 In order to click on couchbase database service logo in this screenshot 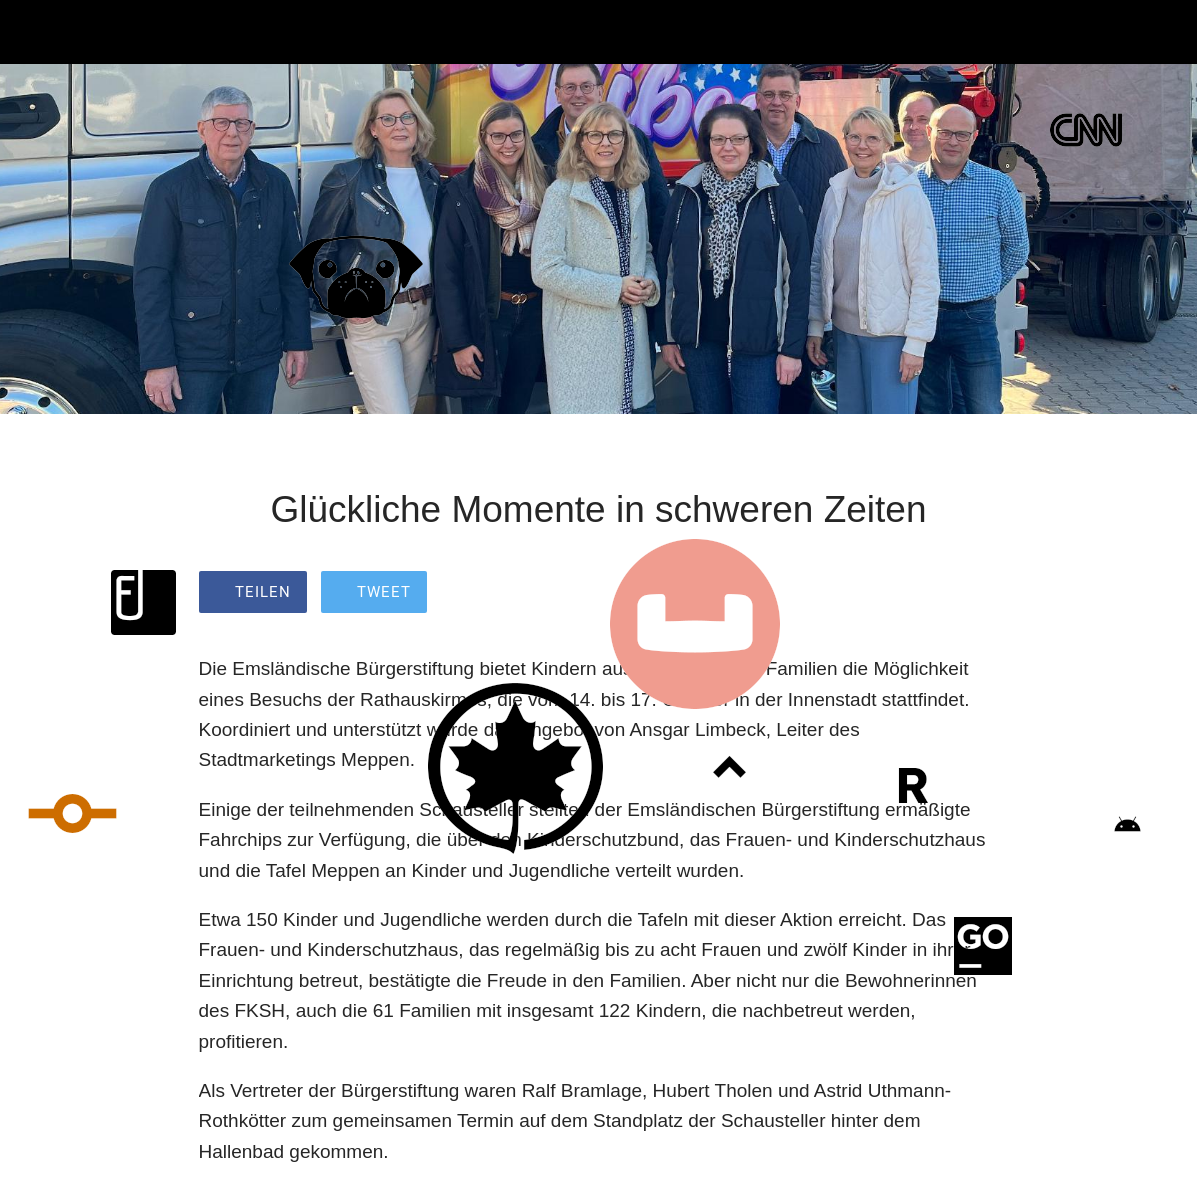, I will do `click(695, 624)`.